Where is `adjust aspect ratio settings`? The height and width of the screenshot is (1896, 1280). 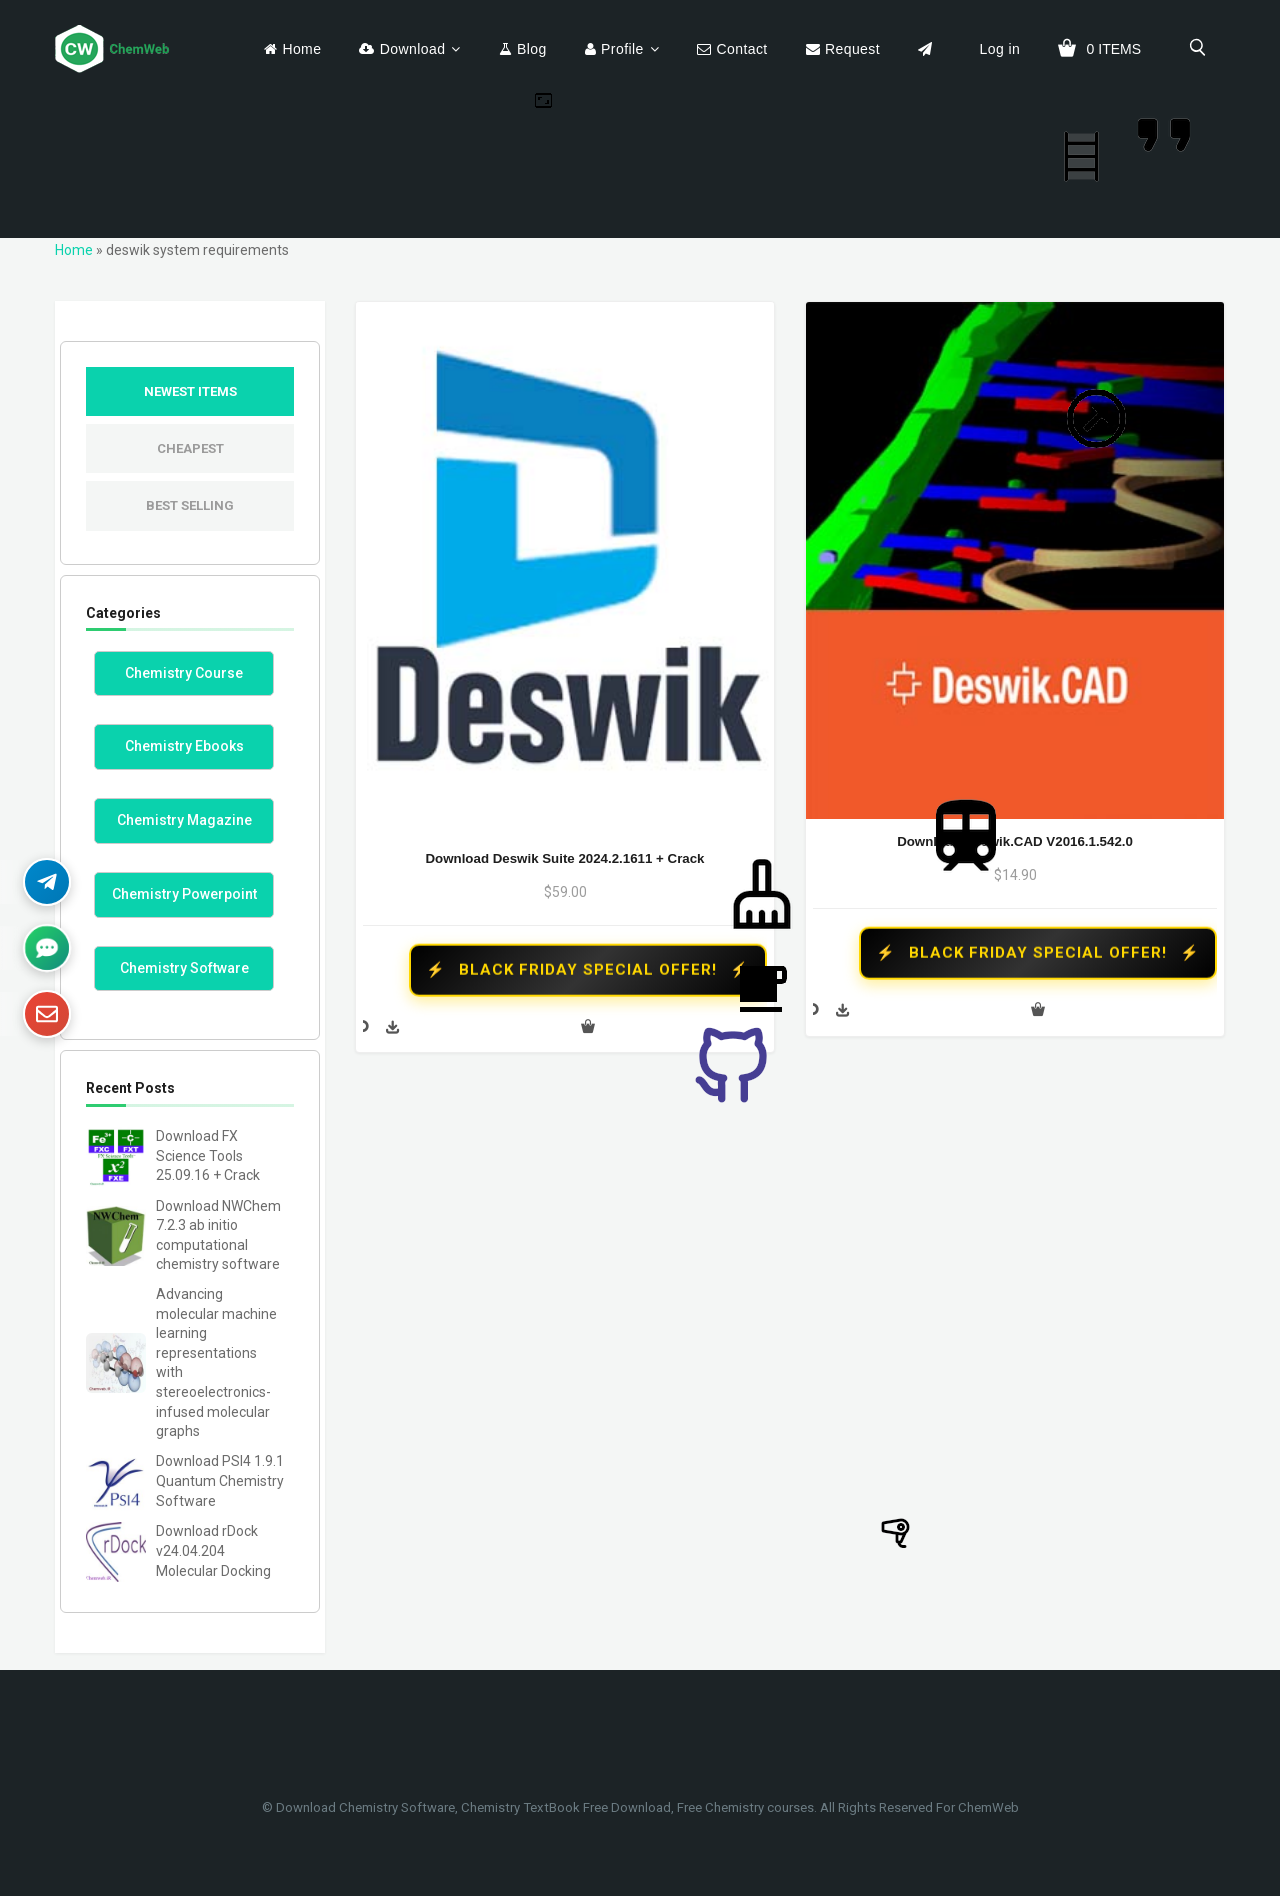
adjust aspect ratio settings is located at coordinates (543, 100).